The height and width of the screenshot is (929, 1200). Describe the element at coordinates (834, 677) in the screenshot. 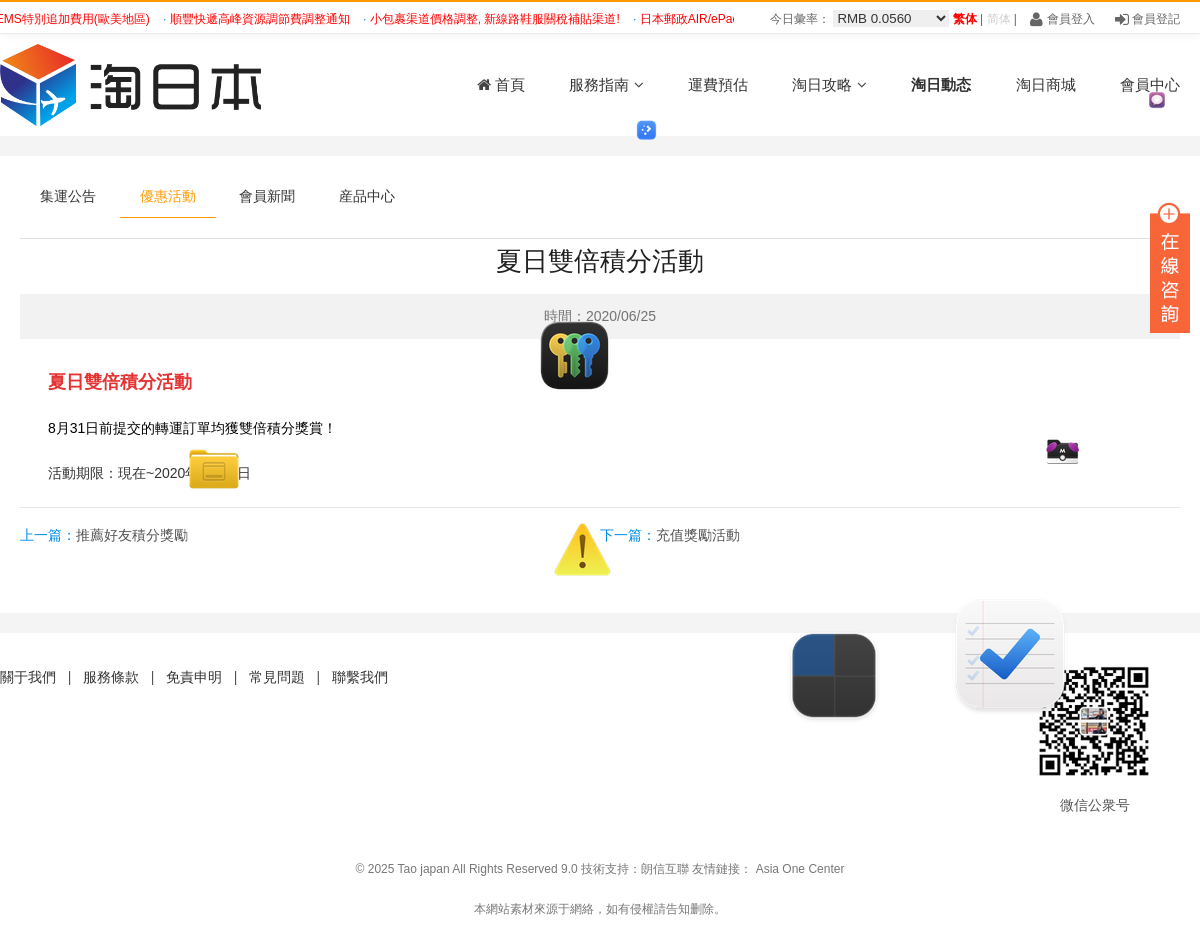

I see `configure desktop workspace settings` at that location.